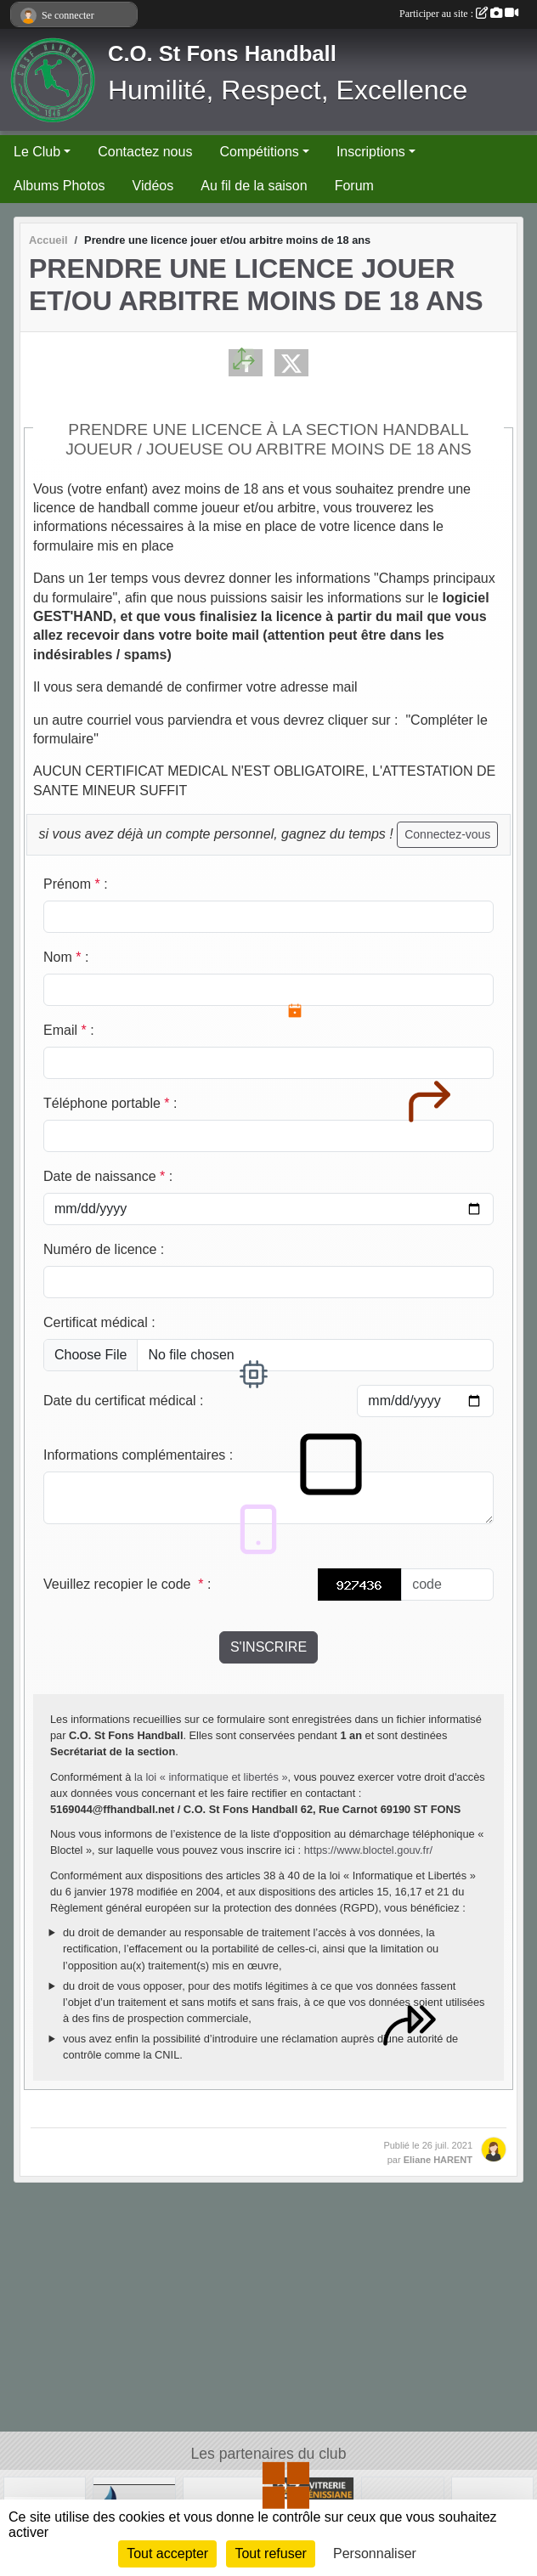  I want to click on share or forward content, so click(429, 1101).